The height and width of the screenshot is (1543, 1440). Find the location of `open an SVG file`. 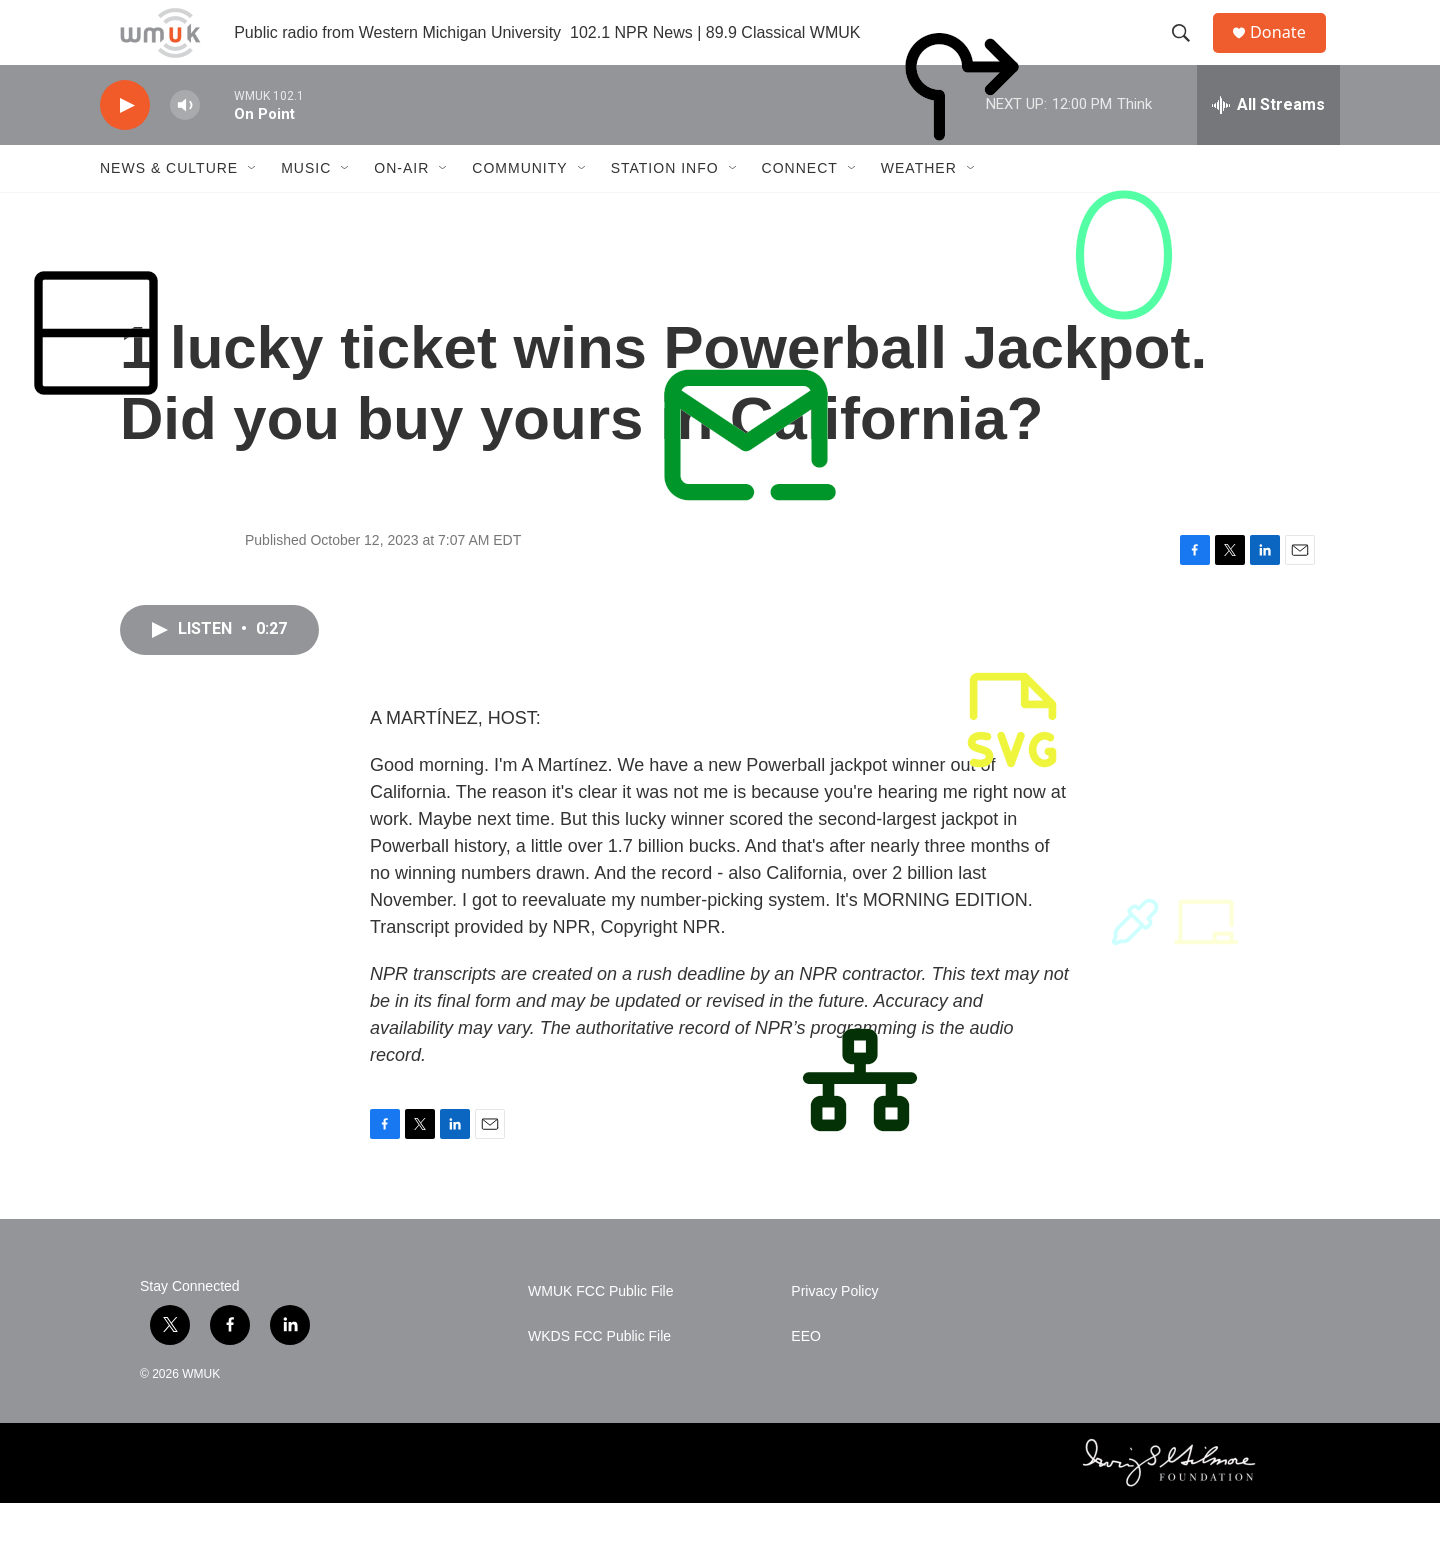

open an SVG file is located at coordinates (1013, 724).